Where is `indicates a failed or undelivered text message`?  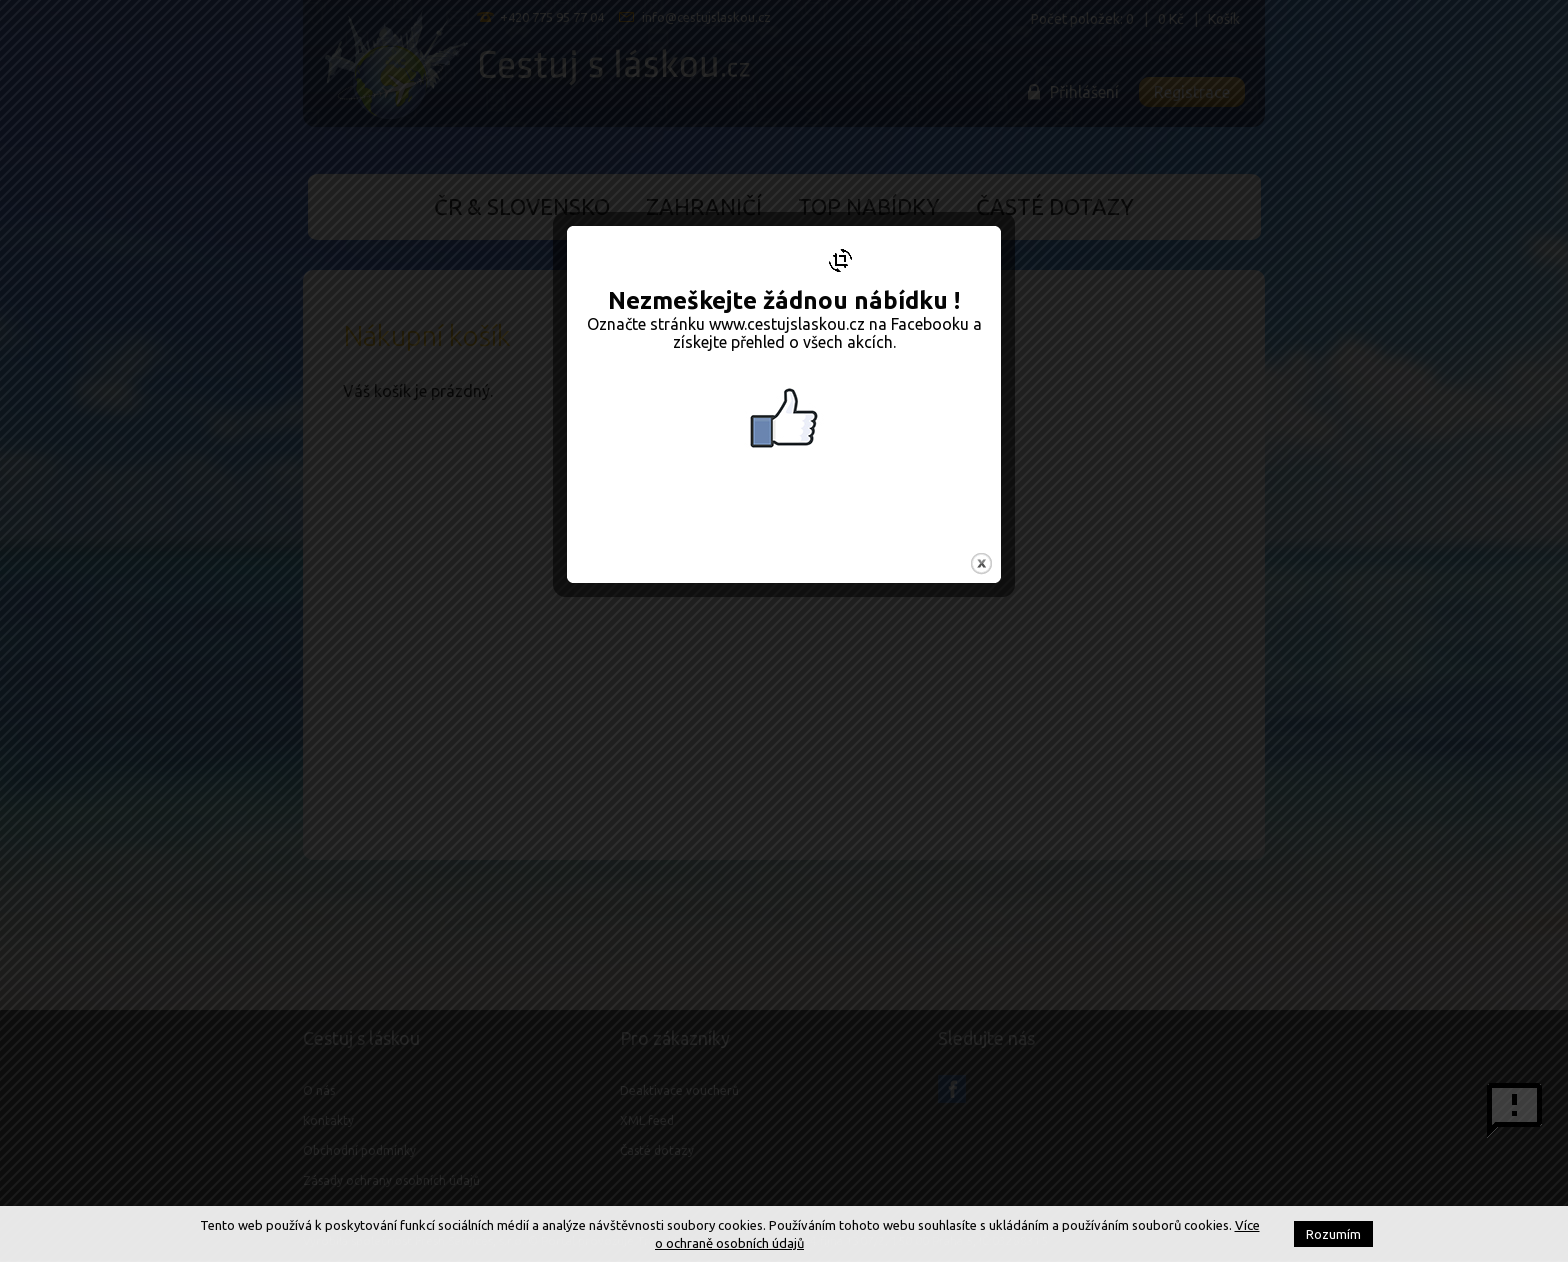
indicates a failed or undelivered text message is located at coordinates (1514, 1110).